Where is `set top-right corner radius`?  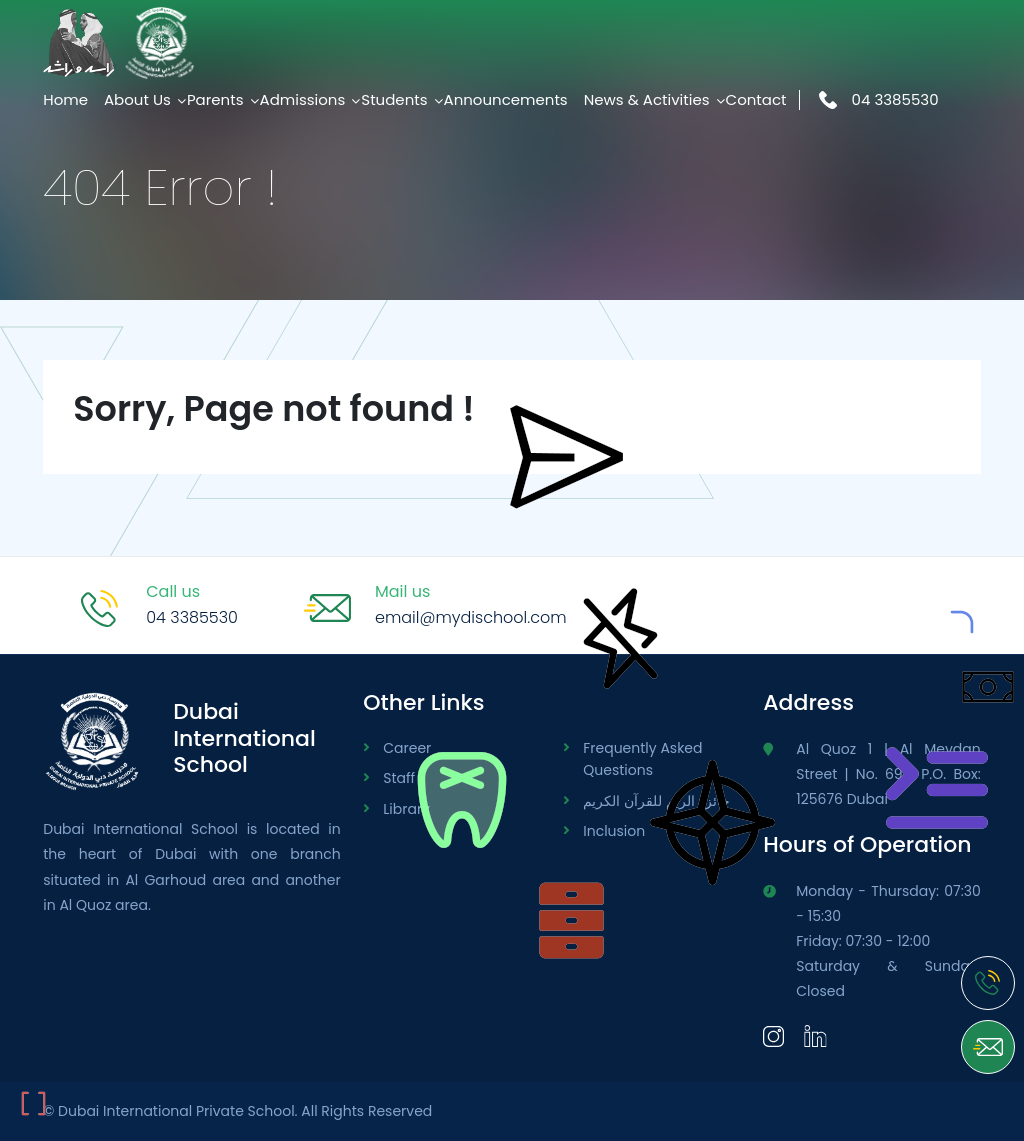 set top-right corner radius is located at coordinates (962, 622).